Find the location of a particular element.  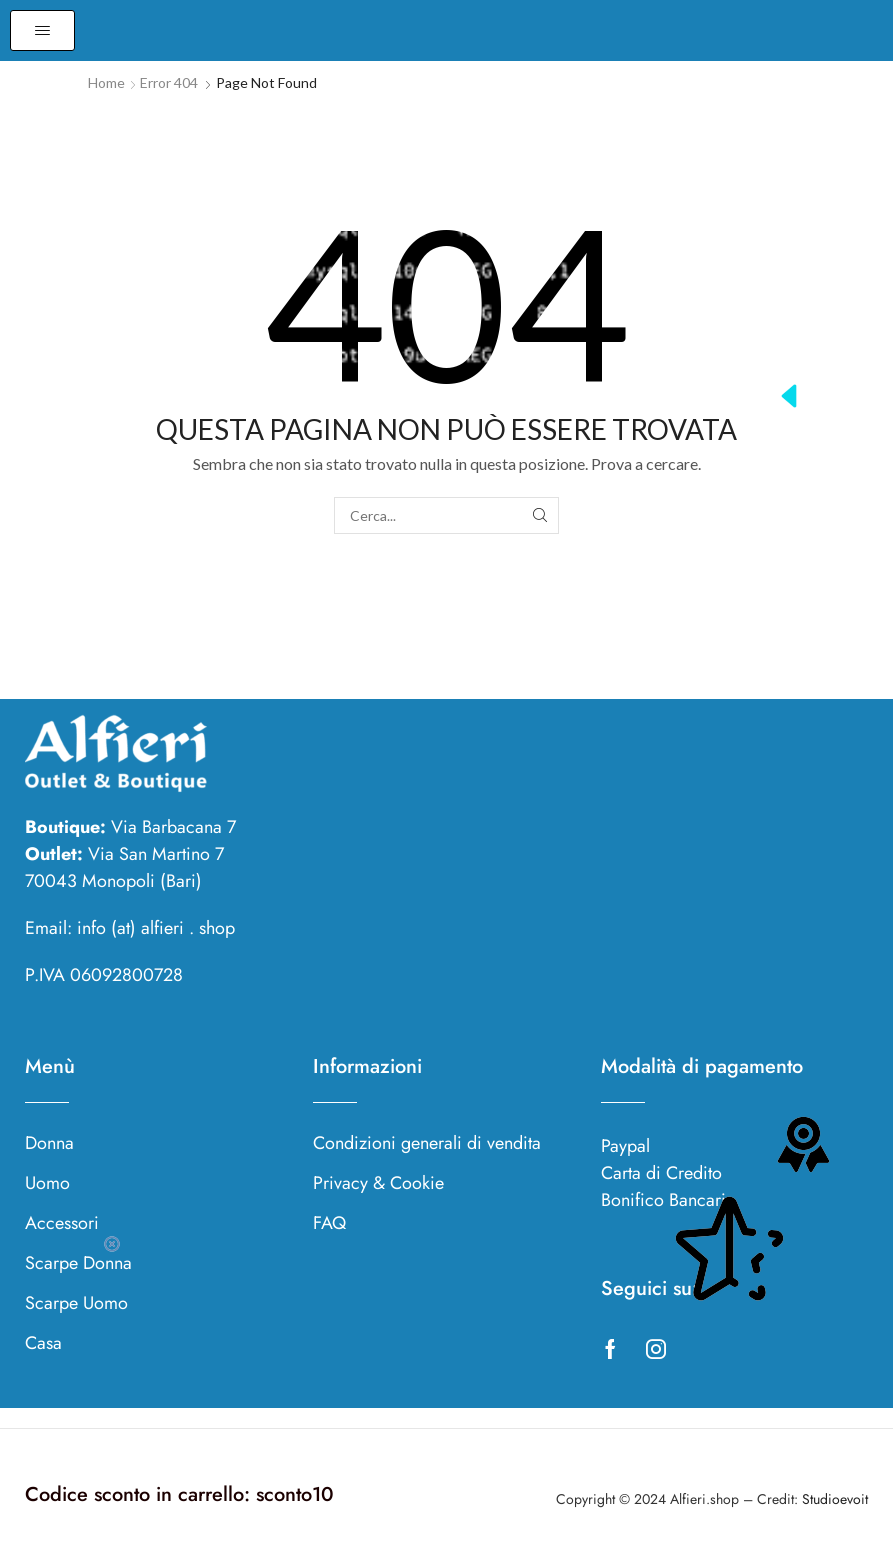

close or dismiss a dialog is located at coordinates (112, 1244).